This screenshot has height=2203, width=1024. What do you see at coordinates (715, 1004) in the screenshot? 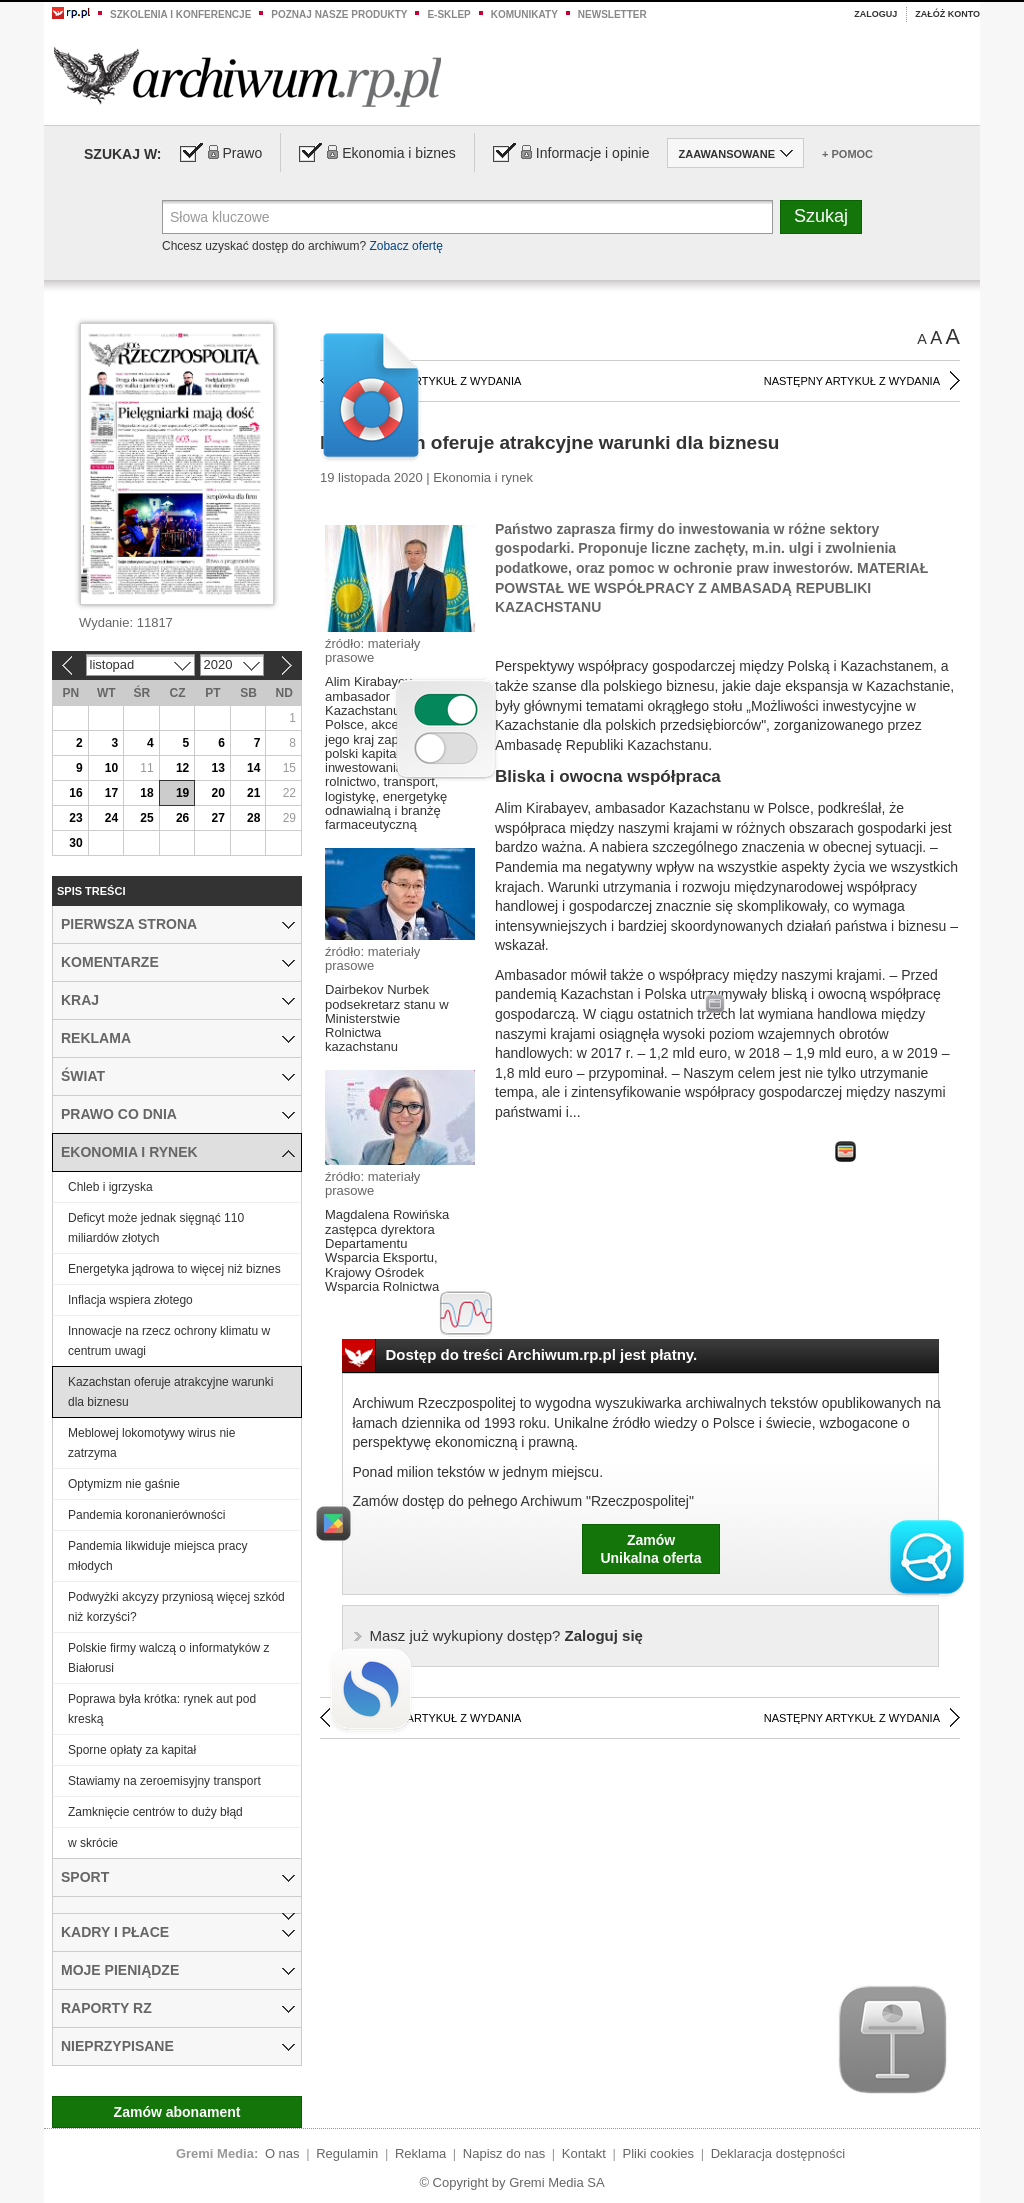
I see `customize window decoration and title bar appearance` at bounding box center [715, 1004].